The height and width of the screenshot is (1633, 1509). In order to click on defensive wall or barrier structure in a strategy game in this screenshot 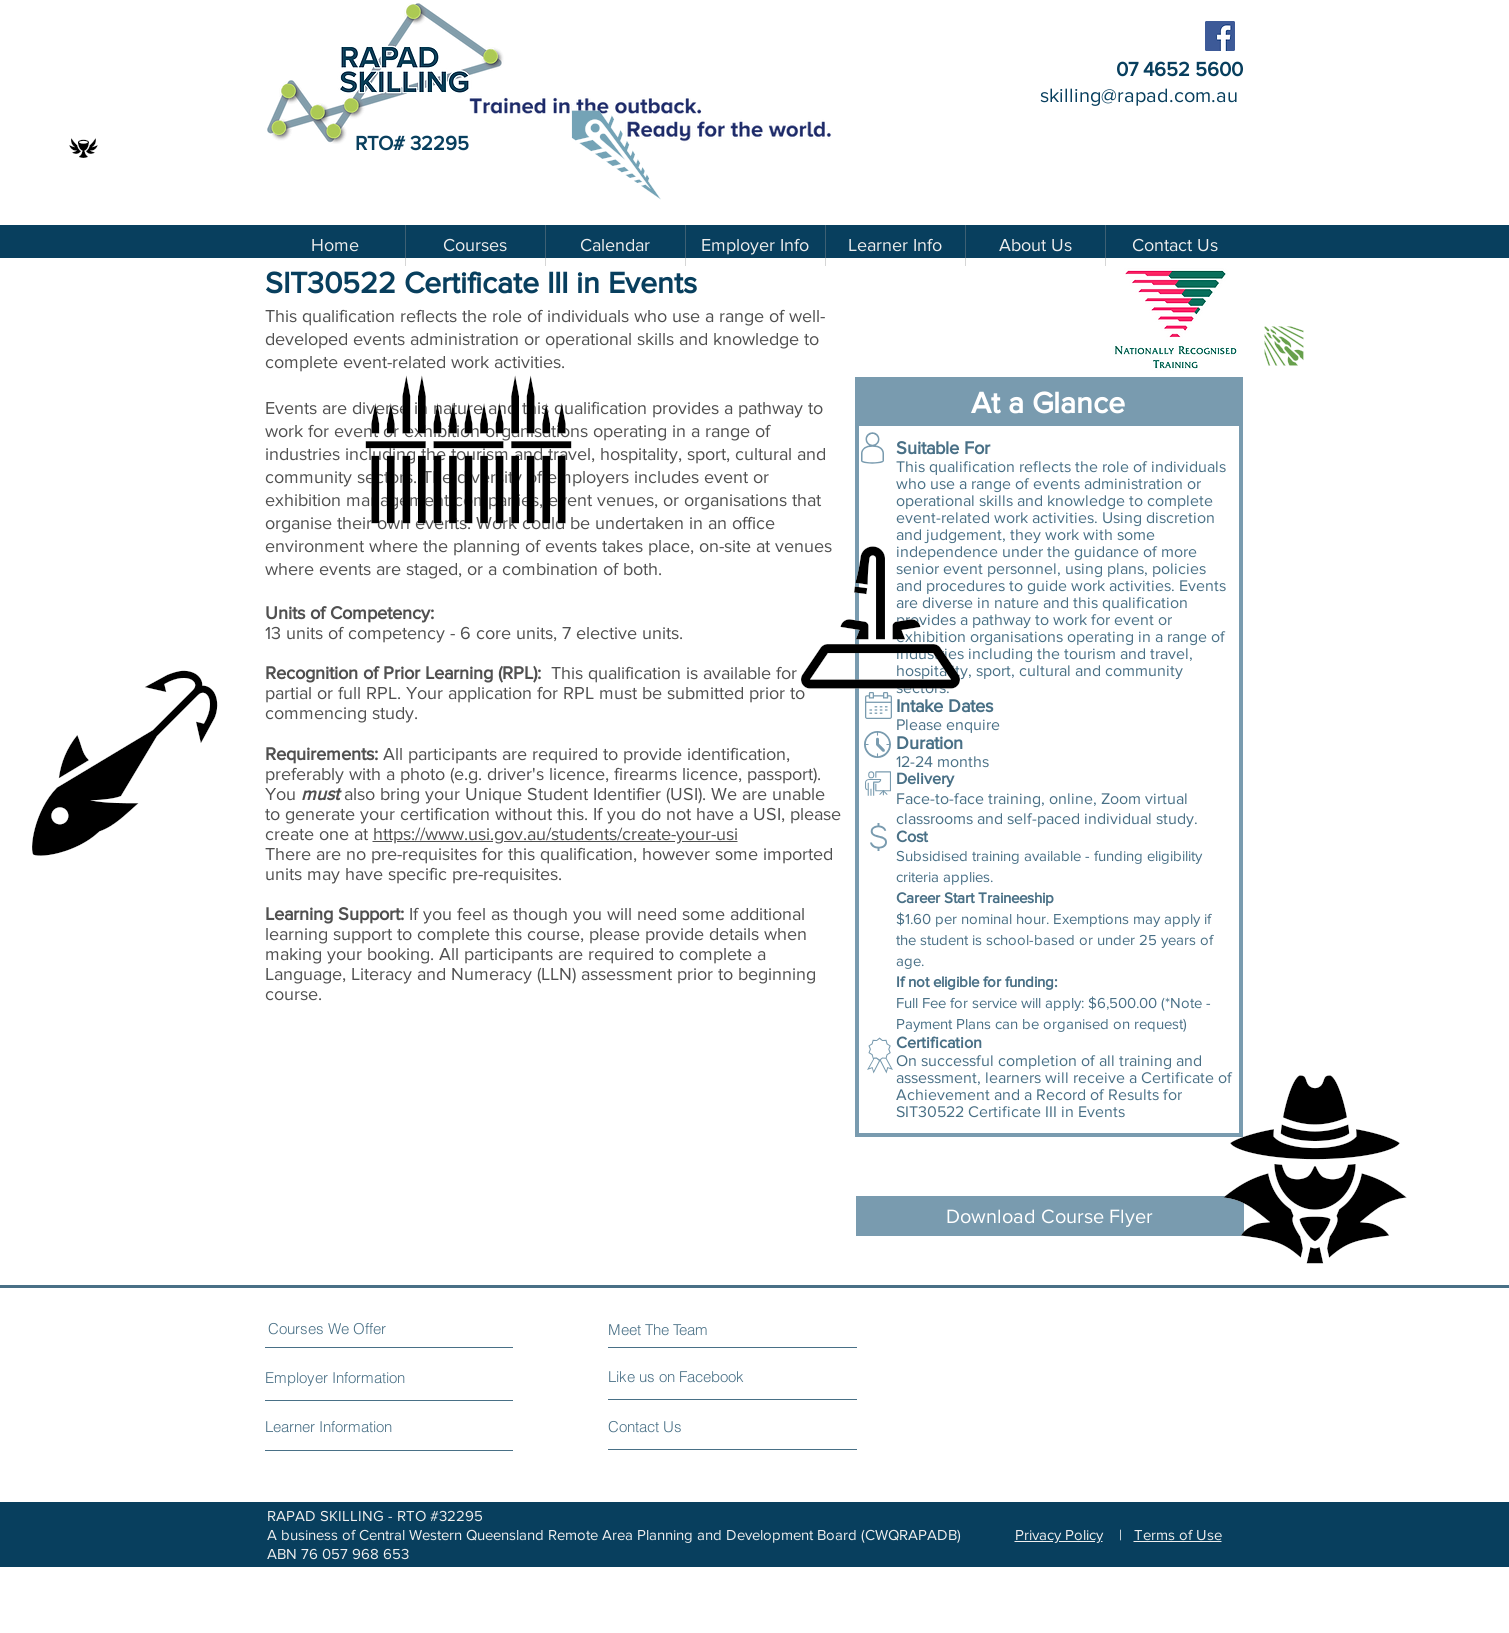, I will do `click(468, 423)`.